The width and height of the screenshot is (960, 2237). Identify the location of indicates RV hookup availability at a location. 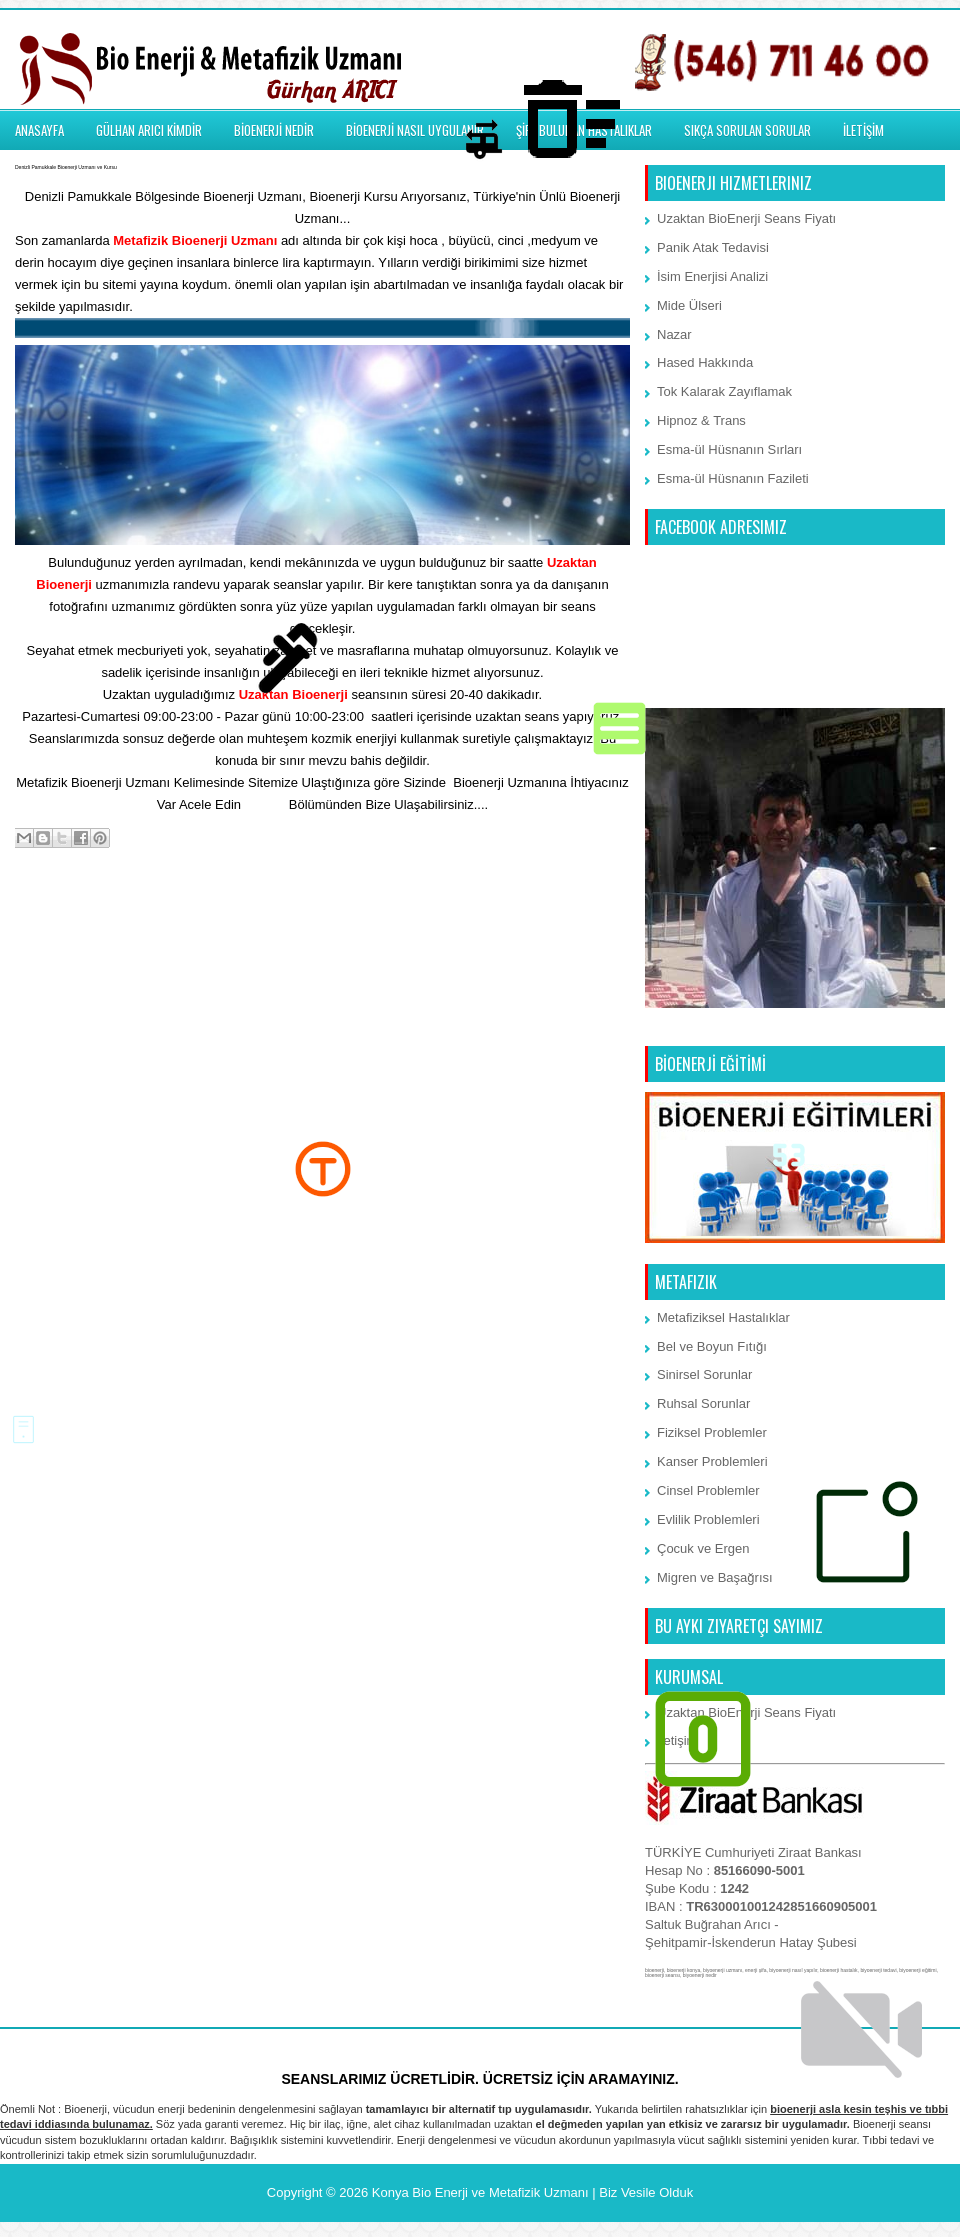
(482, 139).